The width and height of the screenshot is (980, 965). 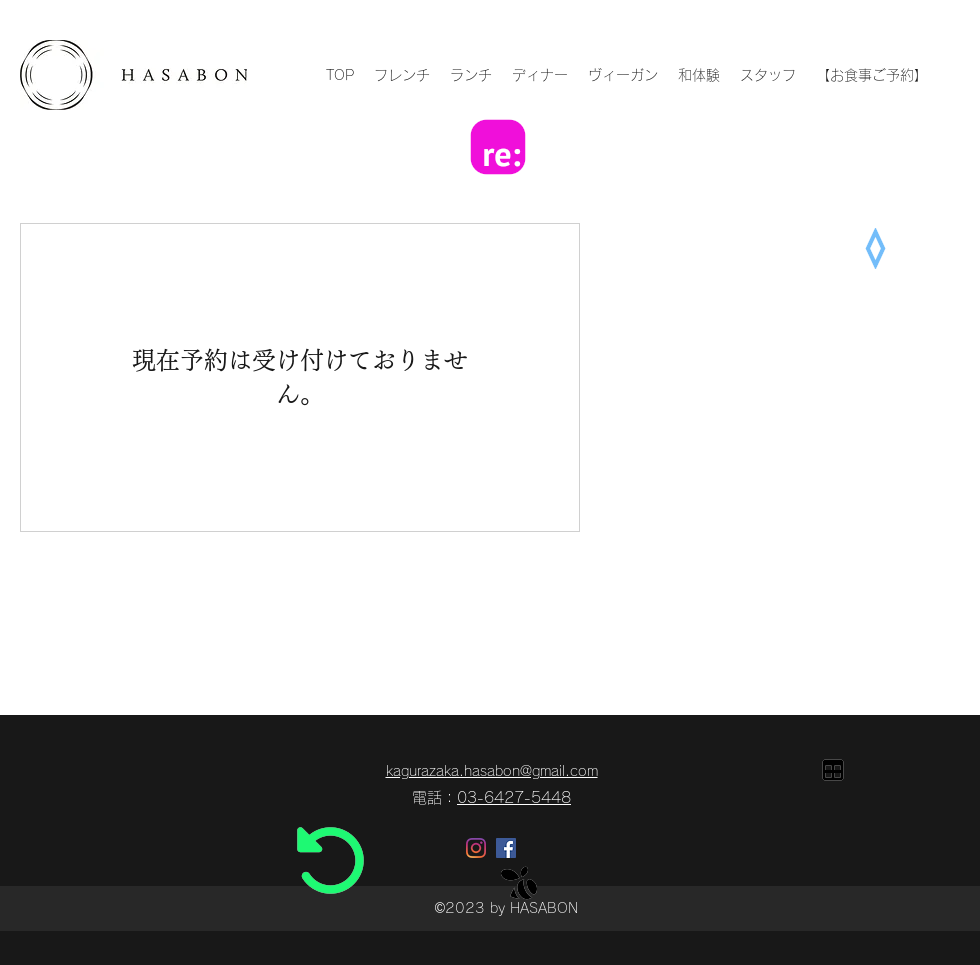 I want to click on undo last action, so click(x=330, y=860).